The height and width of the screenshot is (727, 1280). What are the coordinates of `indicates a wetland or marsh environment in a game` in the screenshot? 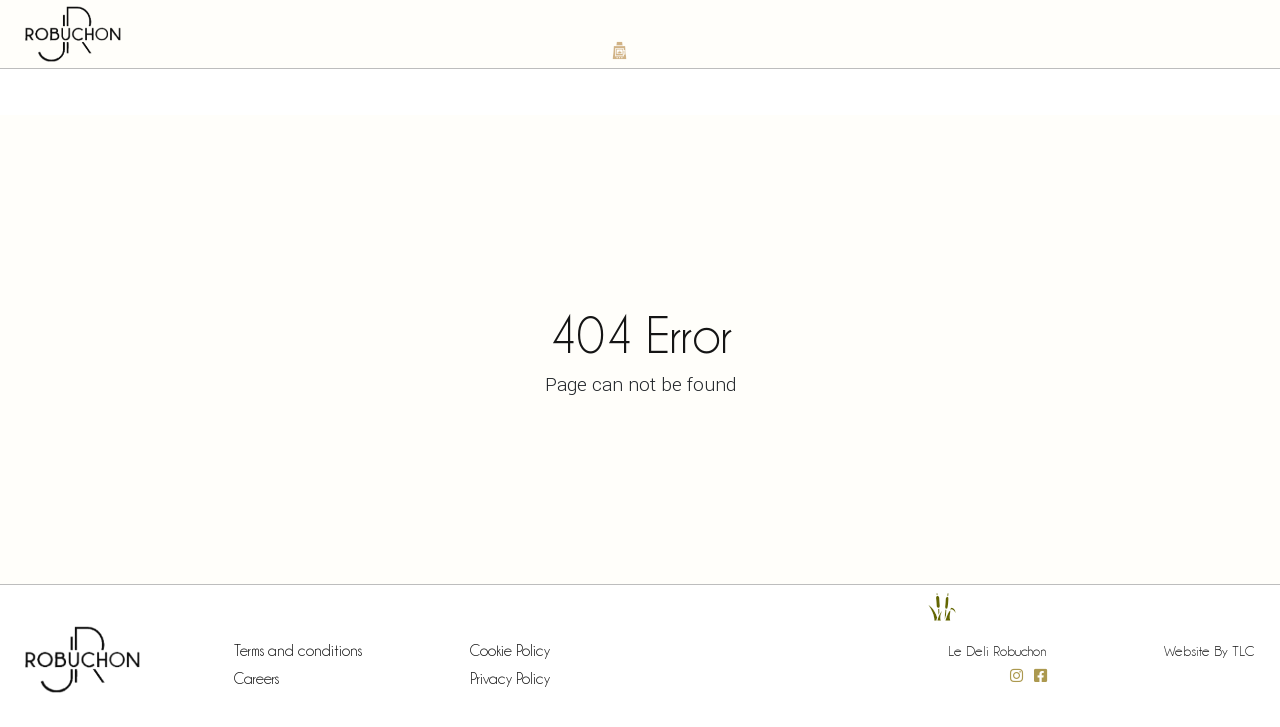 It's located at (942, 607).